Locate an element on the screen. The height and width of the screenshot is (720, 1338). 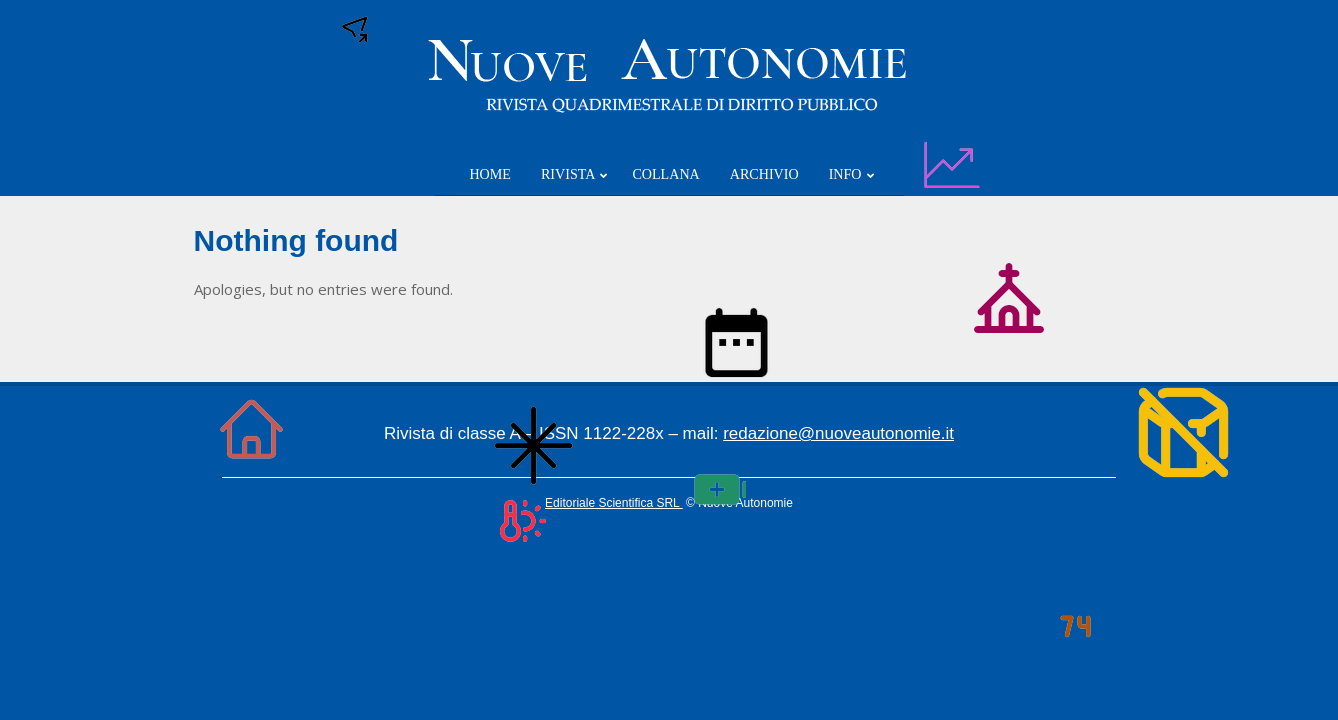
view current outdoor temperature is located at coordinates (523, 521).